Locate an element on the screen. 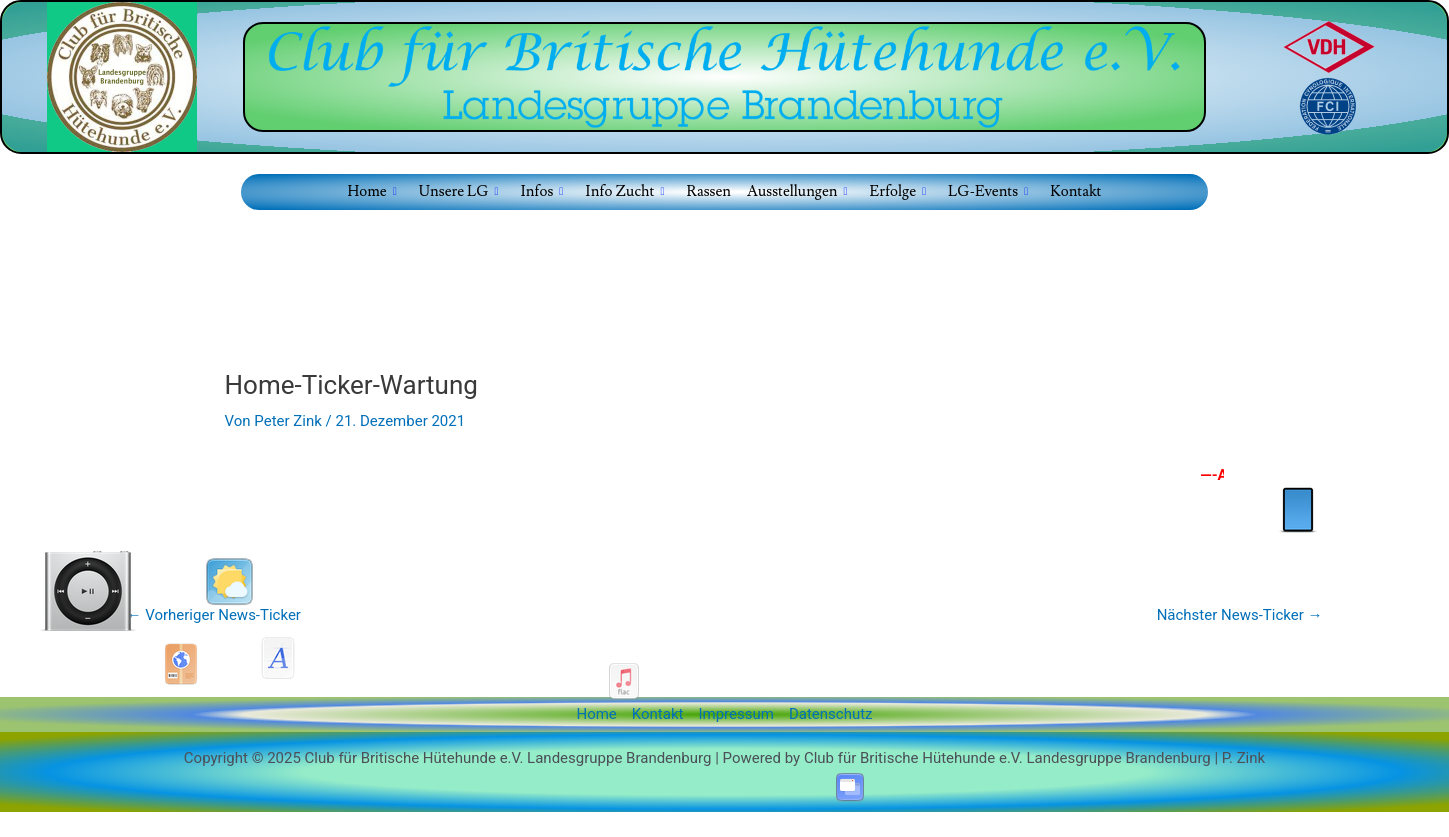 The height and width of the screenshot is (837, 1449). indicates package cache is being updated is located at coordinates (181, 664).